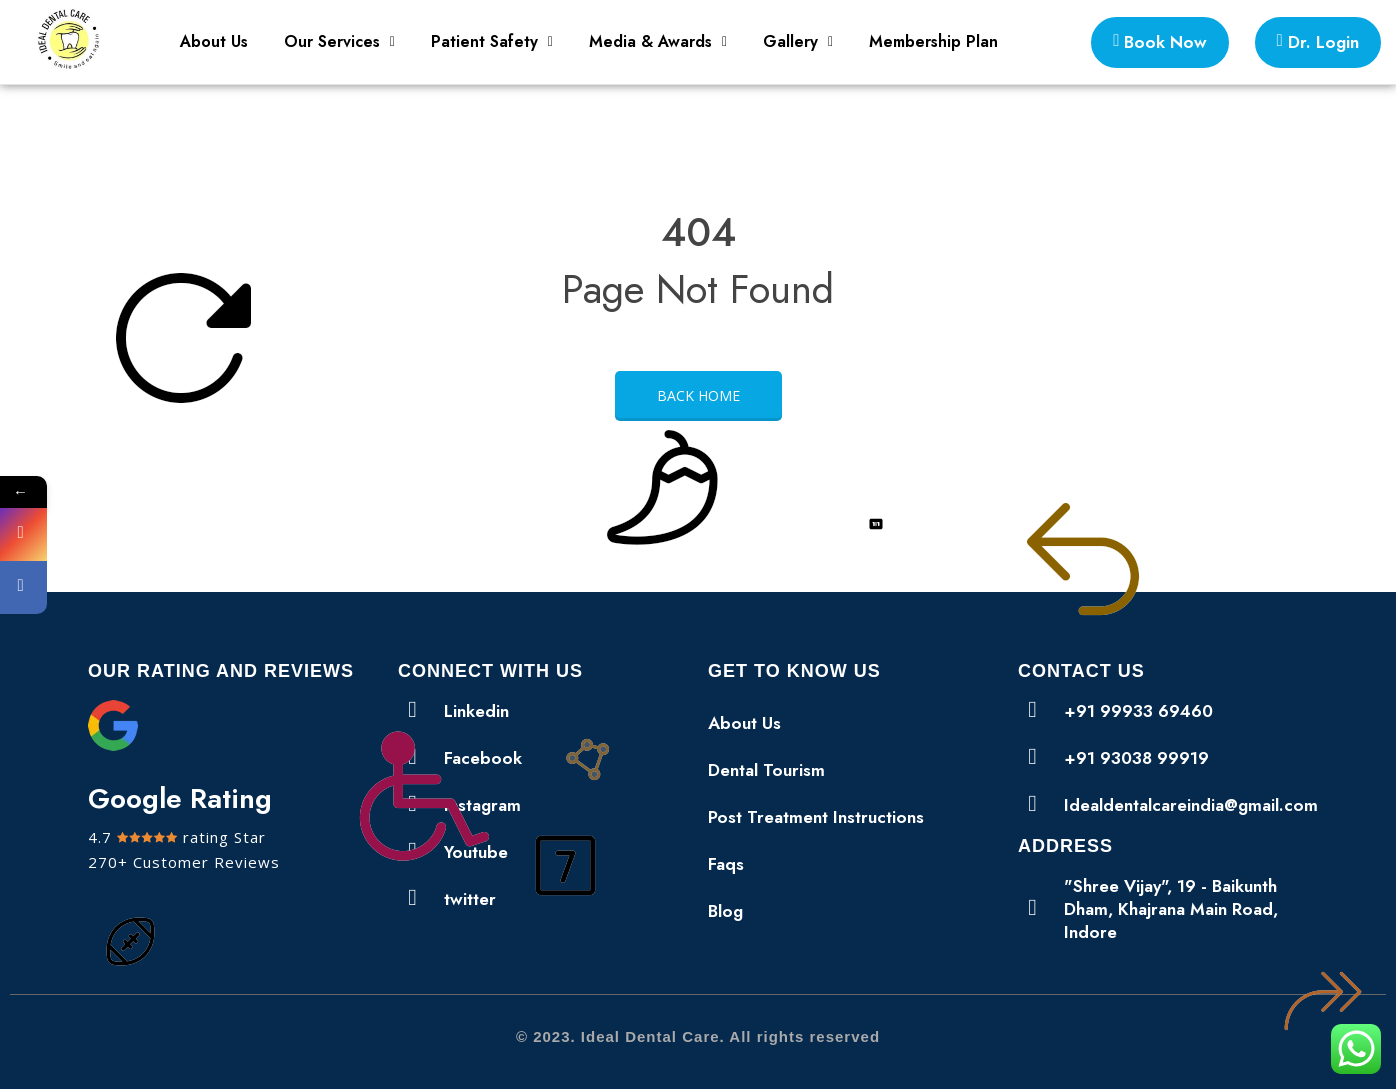 The height and width of the screenshot is (1089, 1396). What do you see at coordinates (588, 759) in the screenshot?
I see `create a polygon shape` at bounding box center [588, 759].